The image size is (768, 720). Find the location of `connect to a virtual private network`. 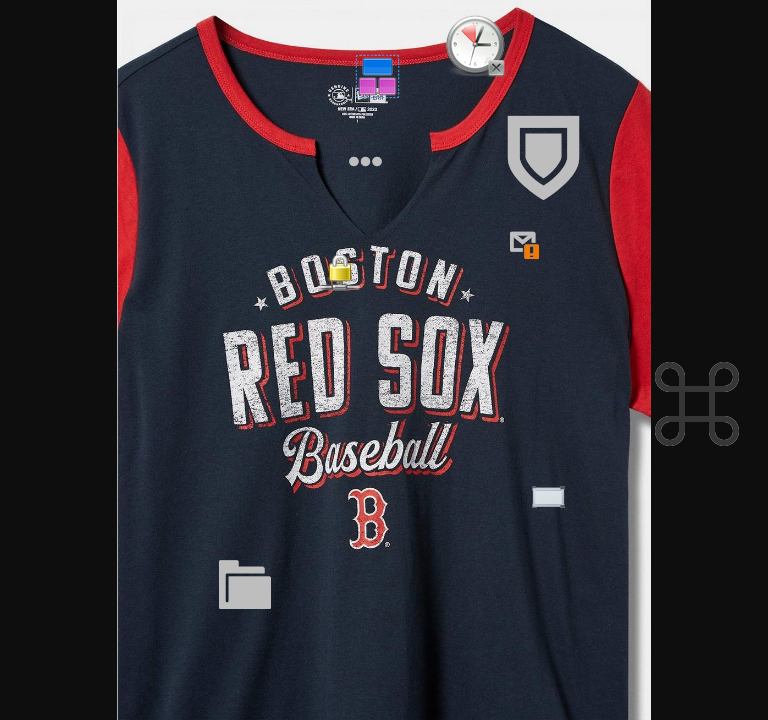

connect to a virtual private network is located at coordinates (340, 273).